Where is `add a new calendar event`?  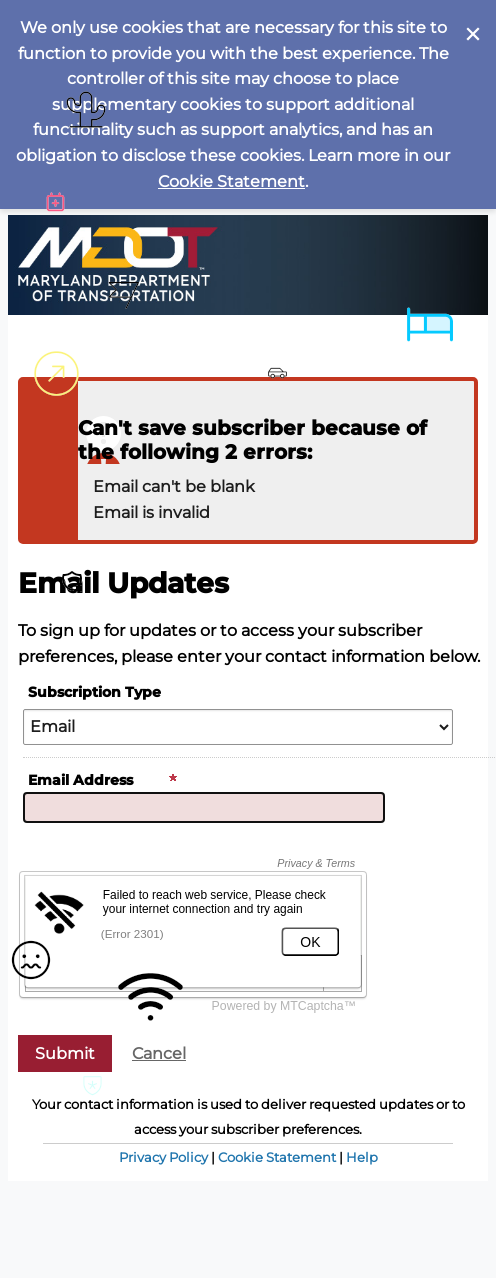 add a new calendar event is located at coordinates (55, 202).